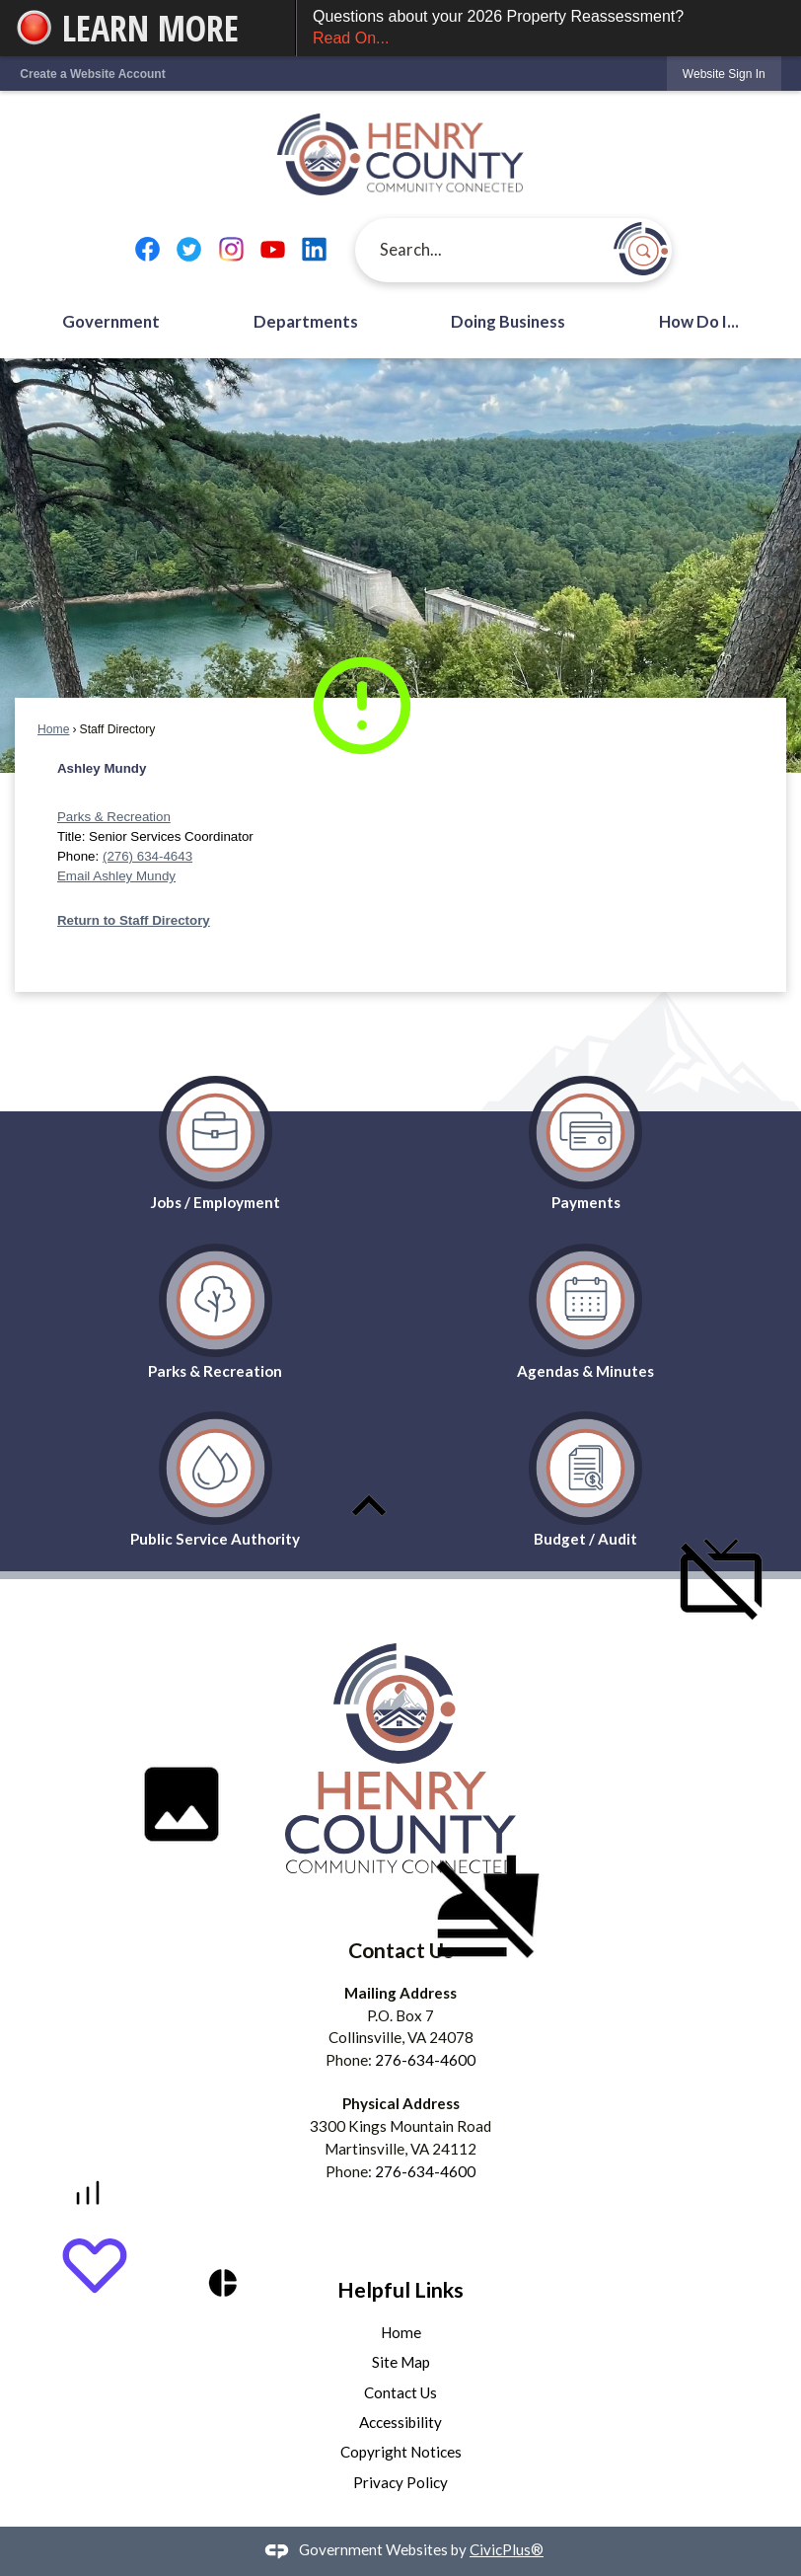  Describe the element at coordinates (362, 706) in the screenshot. I see `indicates a warning or alert requiring attention` at that location.